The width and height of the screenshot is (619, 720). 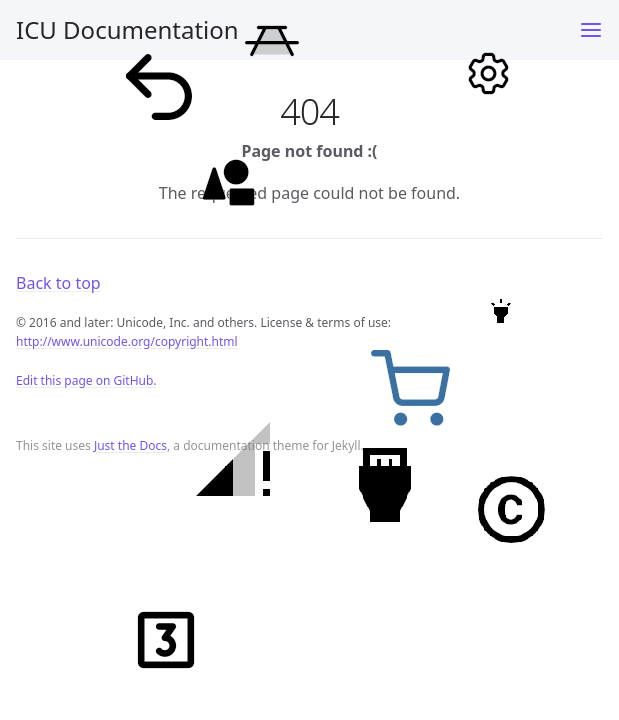 What do you see at coordinates (410, 389) in the screenshot?
I see `view your shopping cart` at bounding box center [410, 389].